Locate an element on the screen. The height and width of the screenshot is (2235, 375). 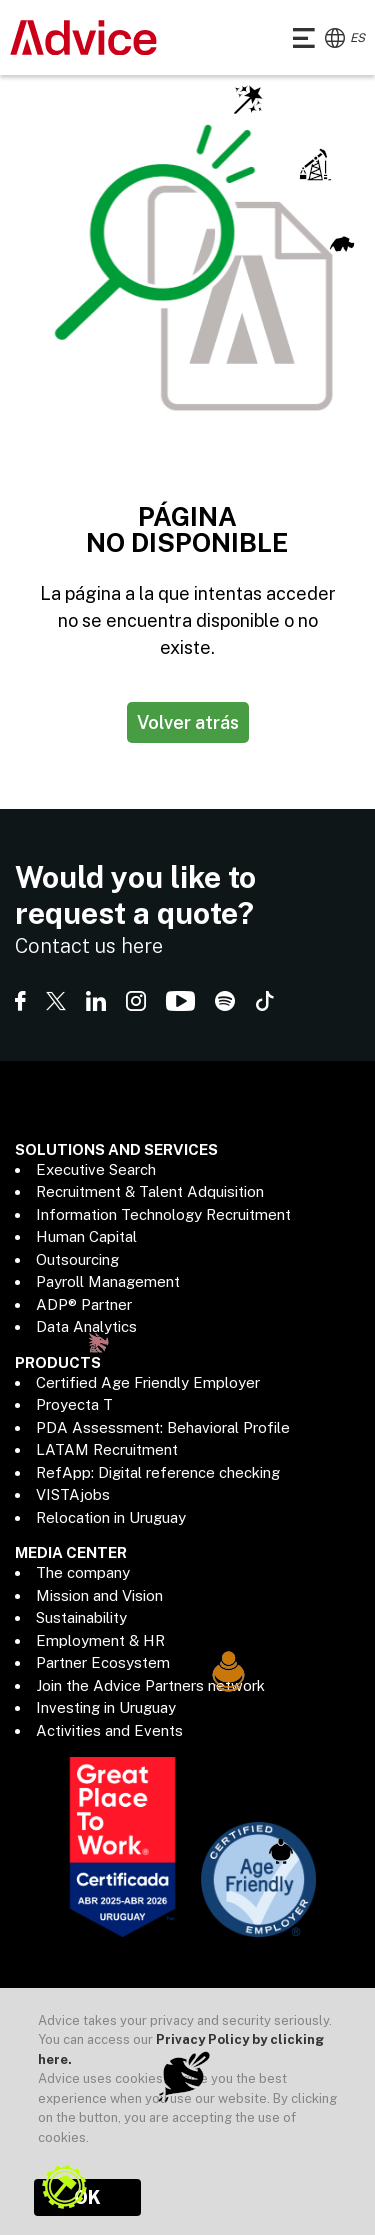
select switzerland as country or region is located at coordinates (342, 244).